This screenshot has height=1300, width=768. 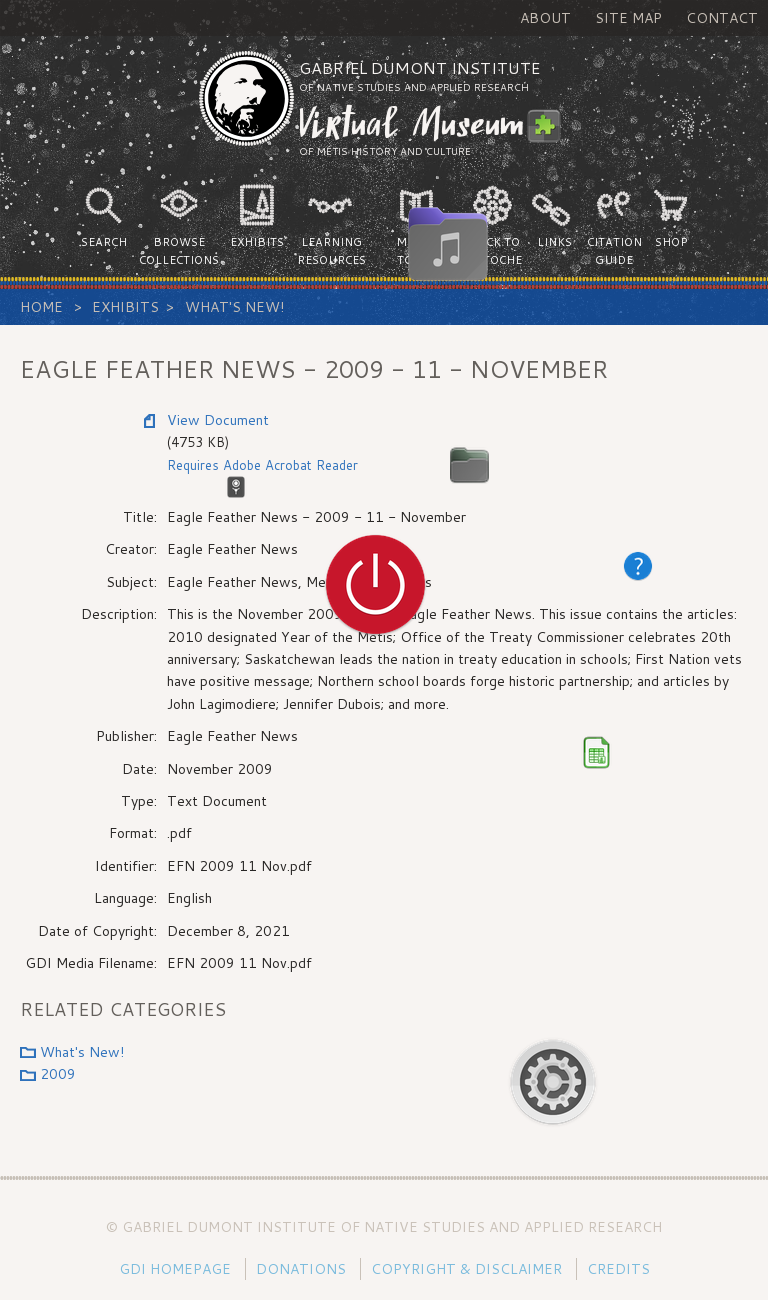 What do you see at coordinates (638, 566) in the screenshot?
I see `indicates help or additional information is available` at bounding box center [638, 566].